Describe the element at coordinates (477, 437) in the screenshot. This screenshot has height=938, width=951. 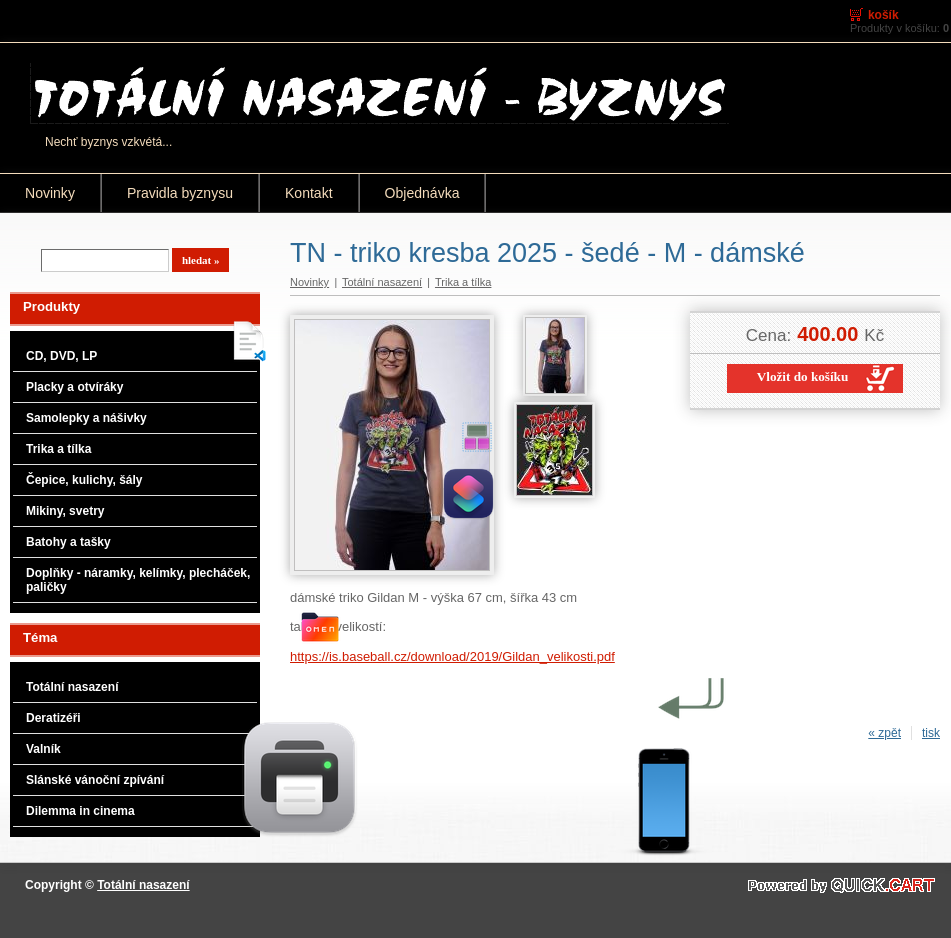
I see `select all items in the current view` at that location.